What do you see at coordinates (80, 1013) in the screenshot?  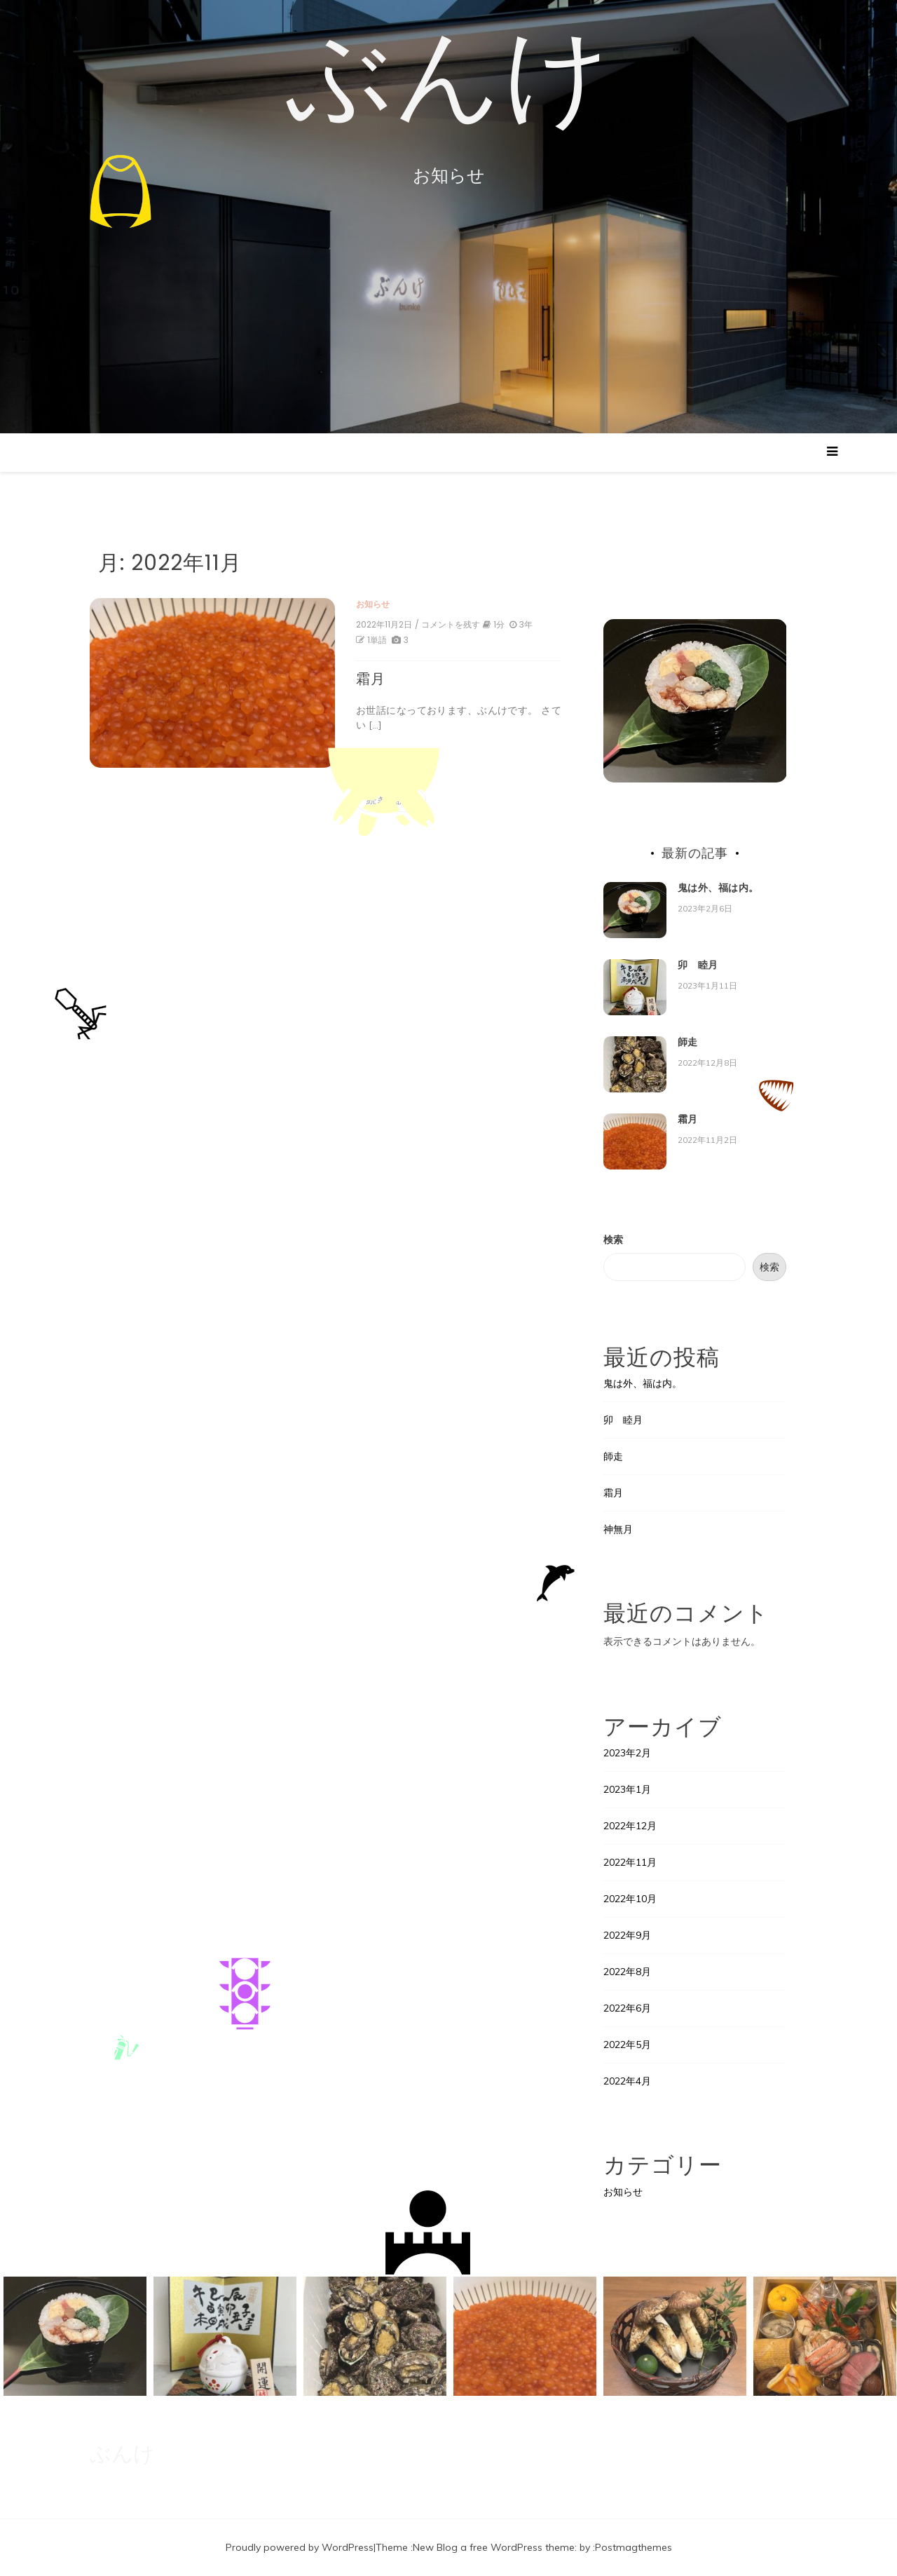 I see `indicates virus or malware detected` at bounding box center [80, 1013].